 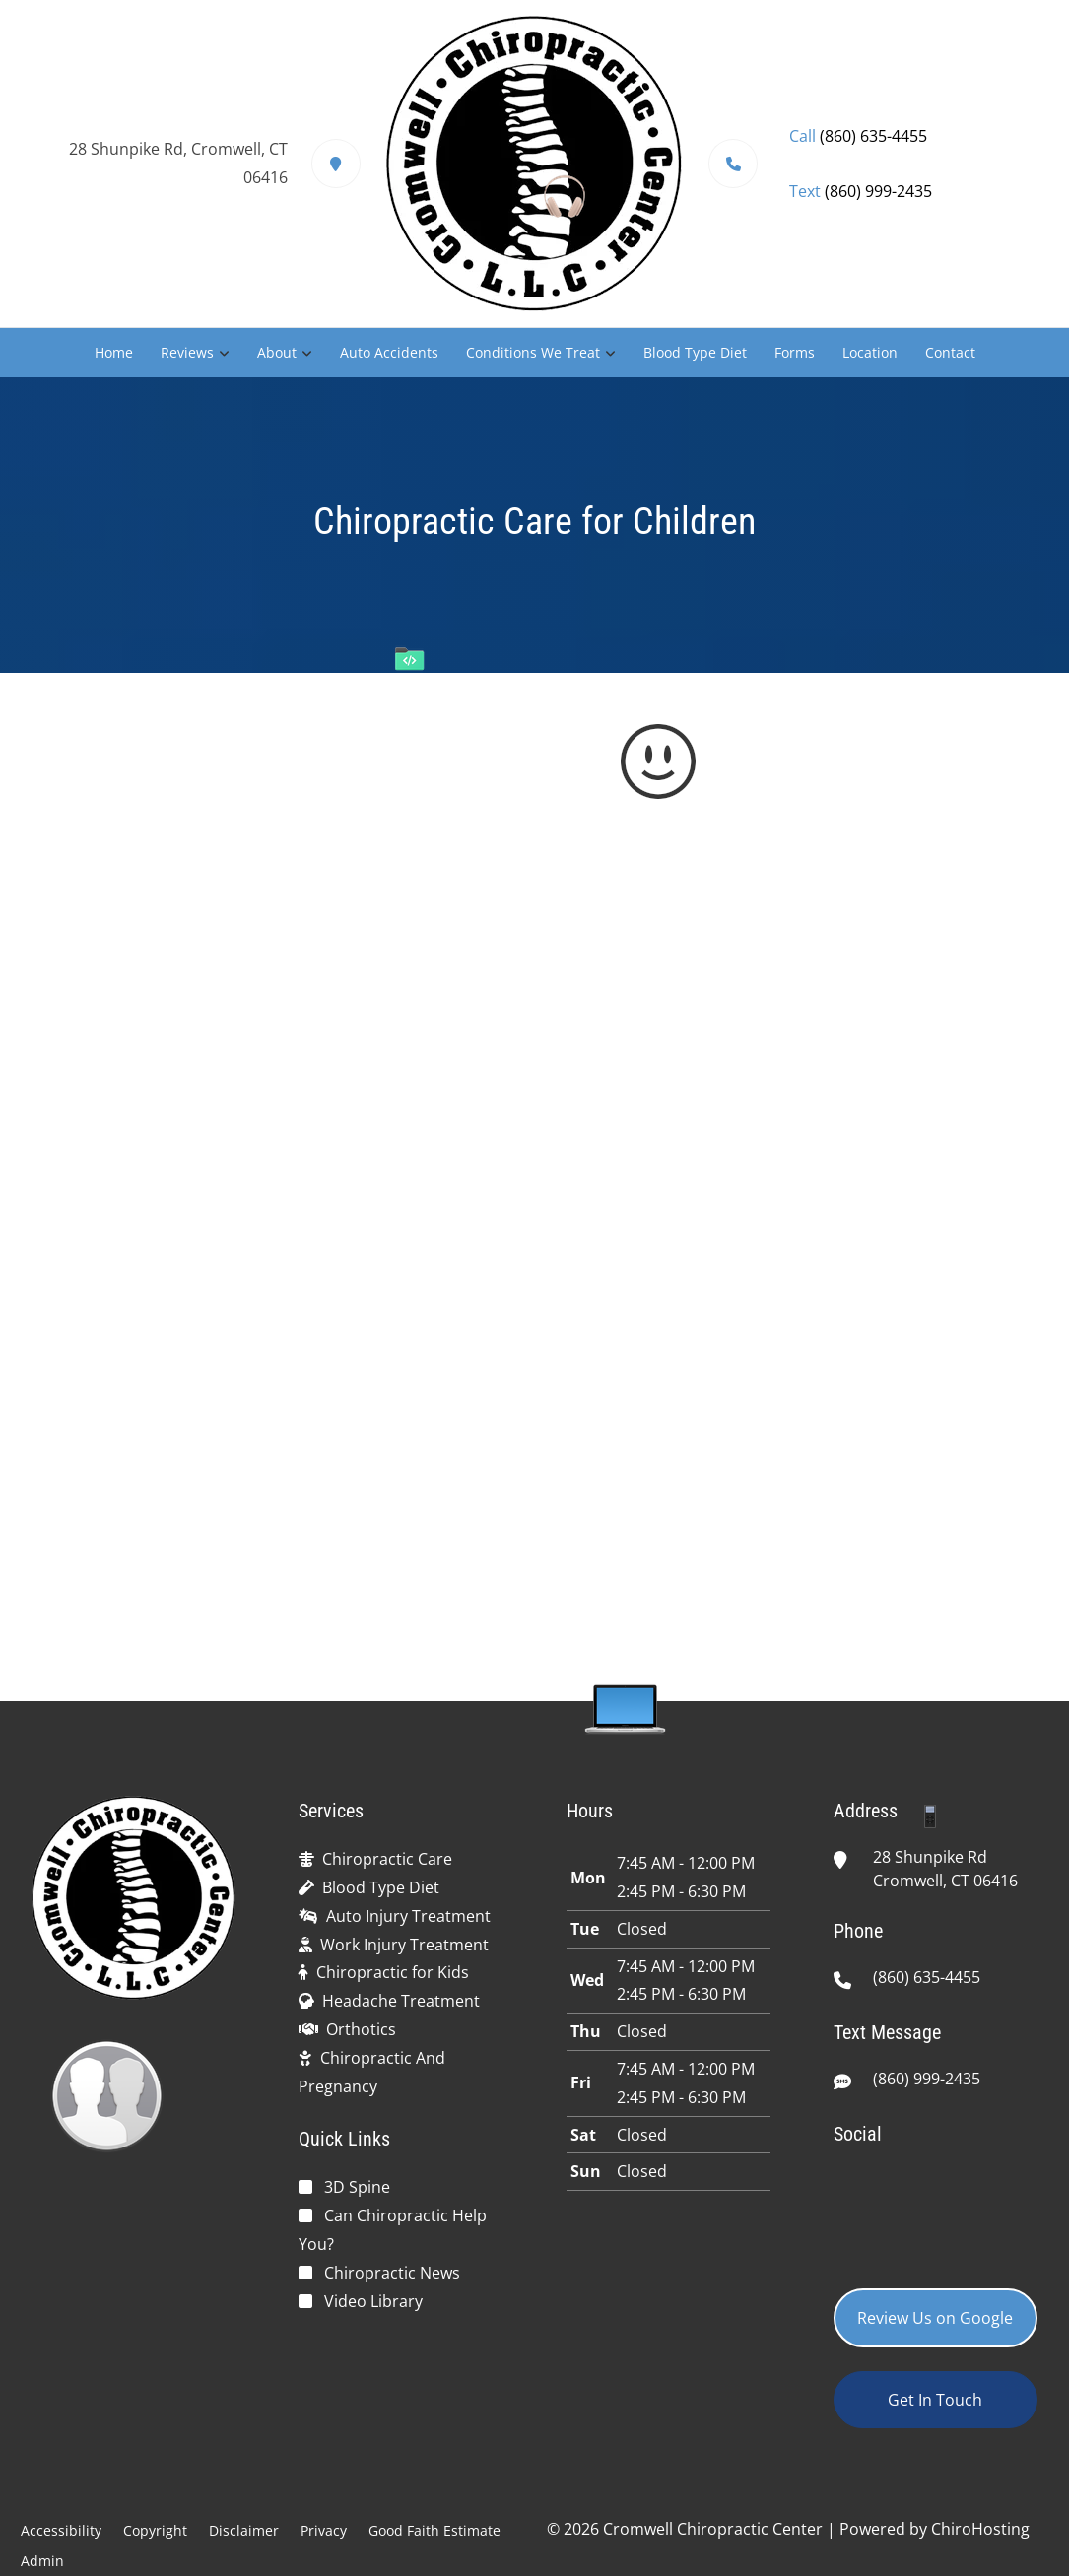 I want to click on connect bluetooth headphones, so click(x=565, y=197).